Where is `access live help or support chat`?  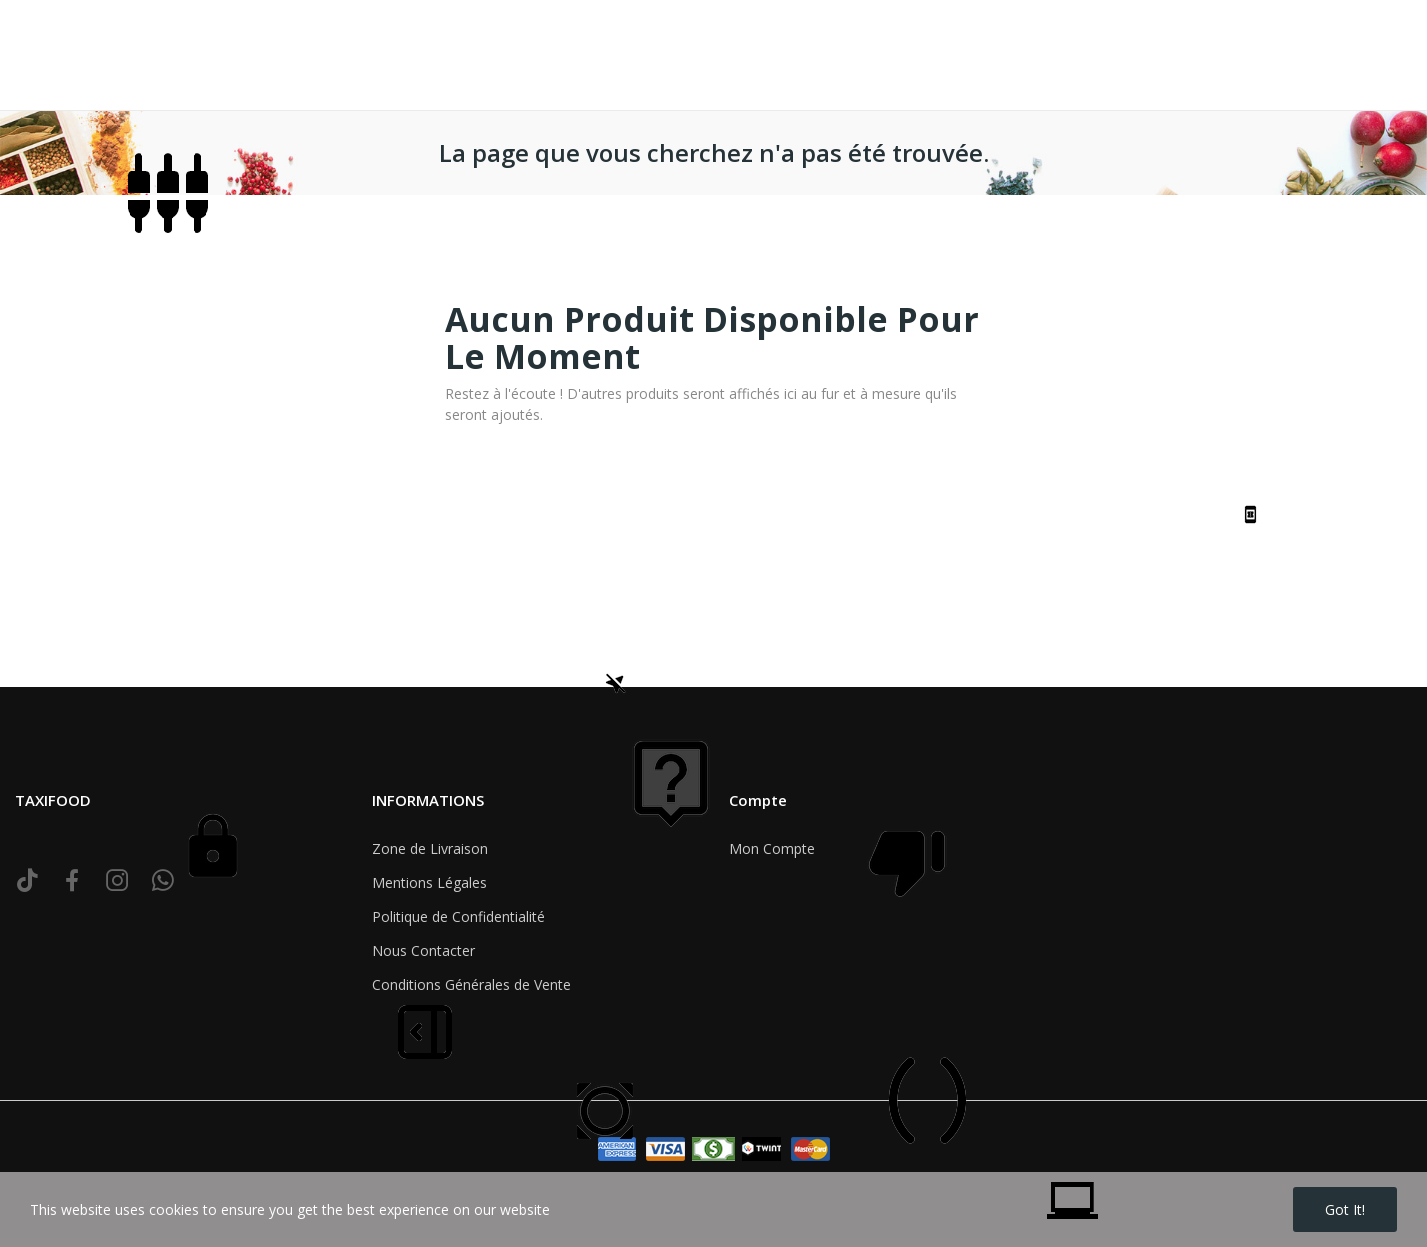 access live help or support chat is located at coordinates (671, 782).